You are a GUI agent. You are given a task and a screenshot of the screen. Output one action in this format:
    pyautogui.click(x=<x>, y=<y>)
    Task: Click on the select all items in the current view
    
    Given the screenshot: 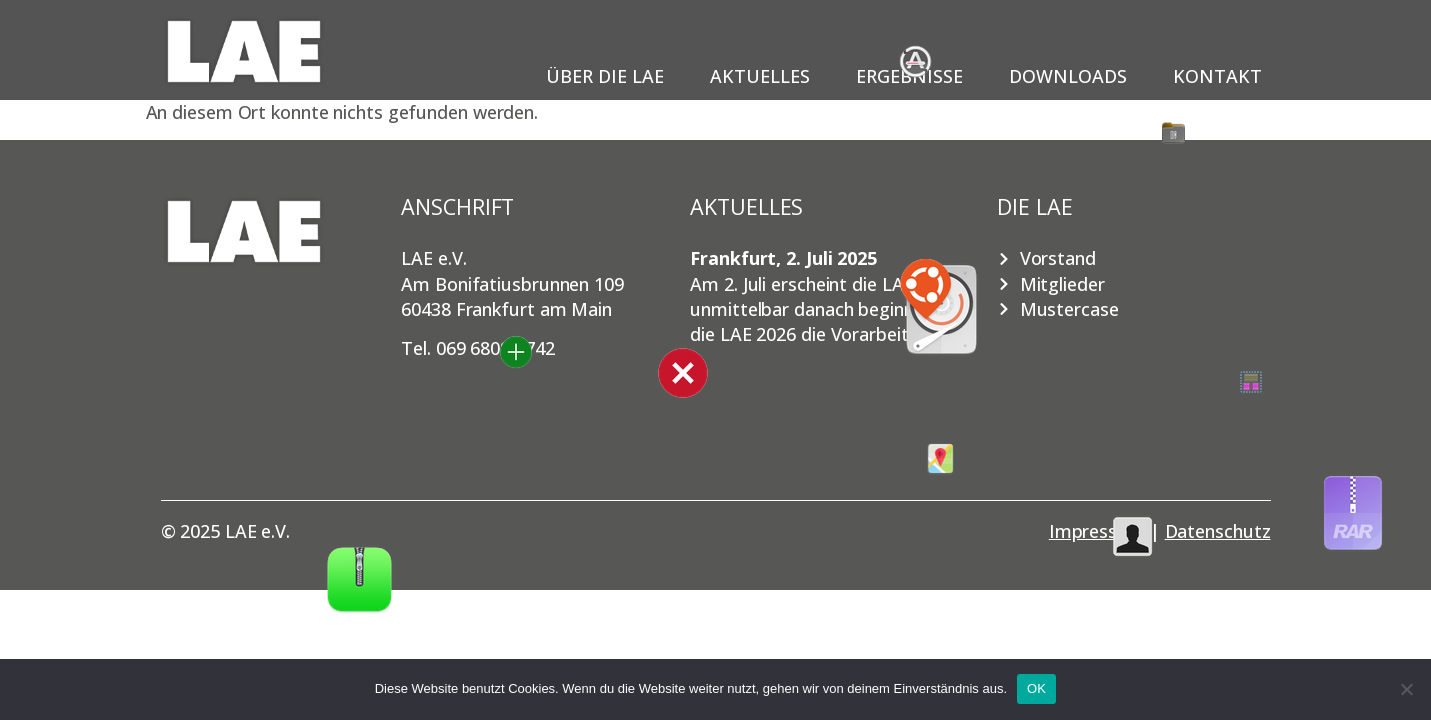 What is the action you would take?
    pyautogui.click(x=1251, y=382)
    